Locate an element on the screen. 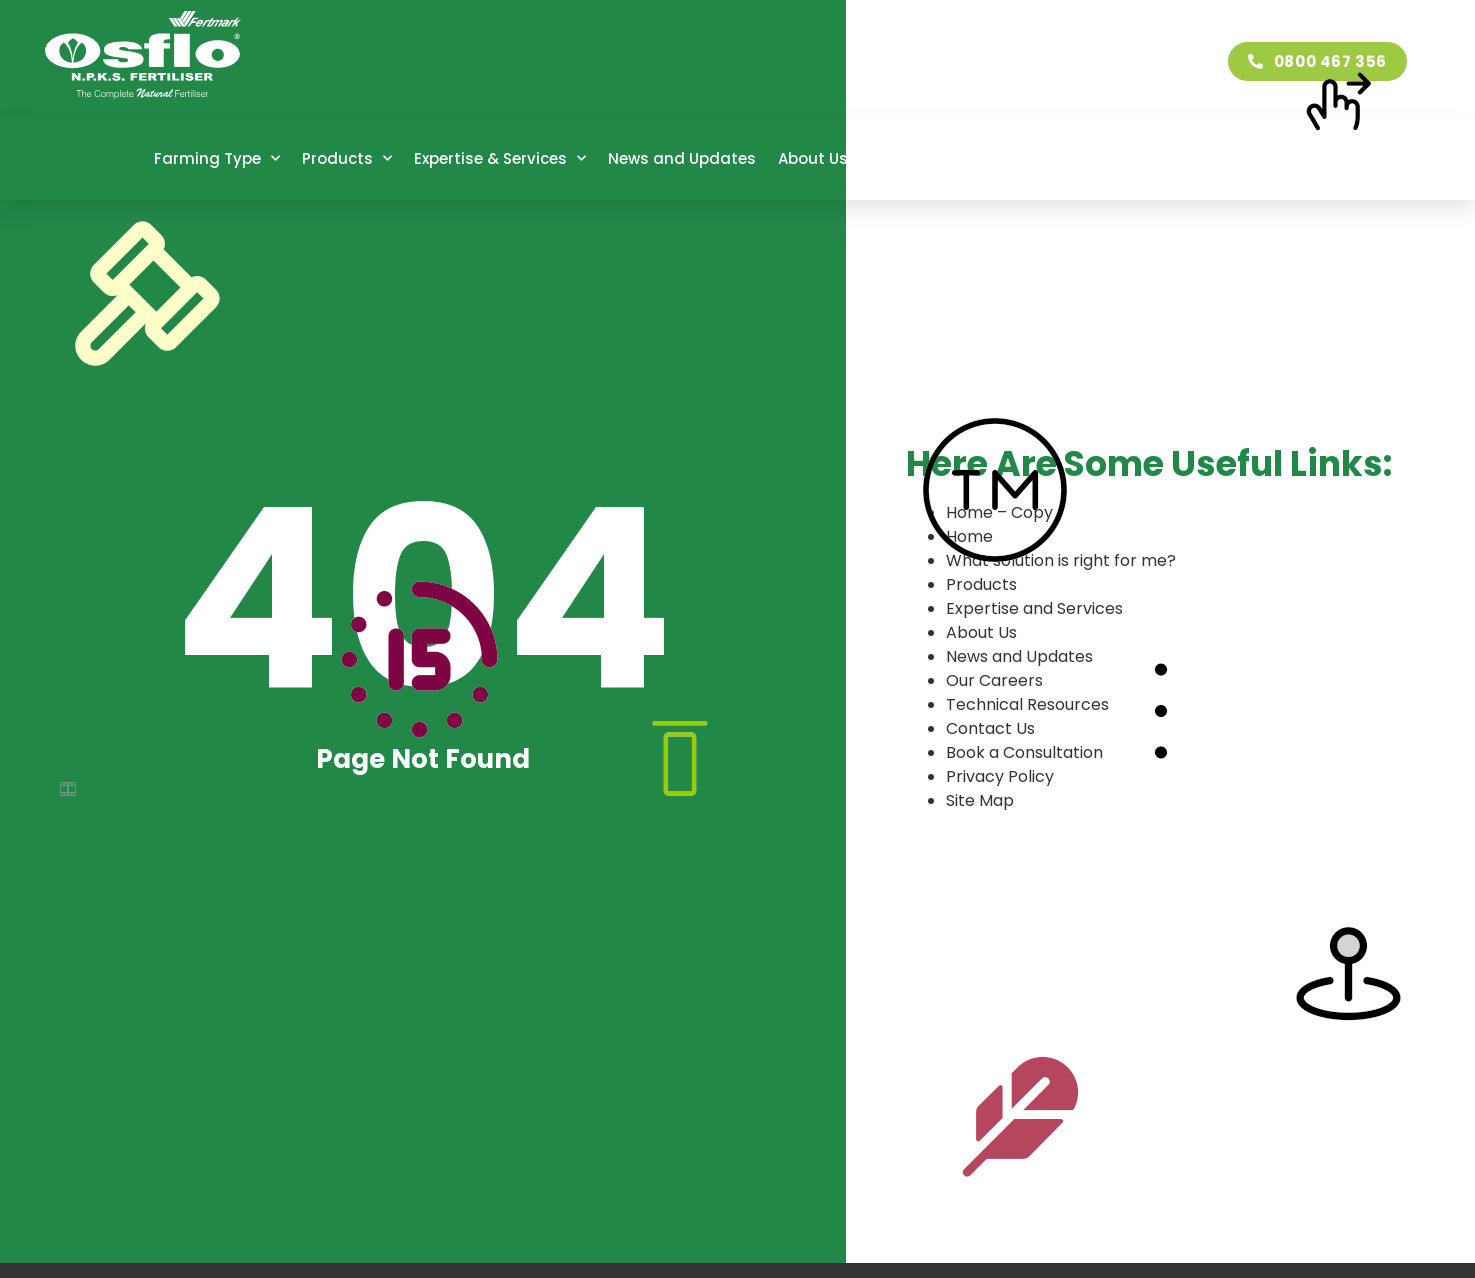 This screenshot has width=1475, height=1278. open more options menu is located at coordinates (1161, 711).